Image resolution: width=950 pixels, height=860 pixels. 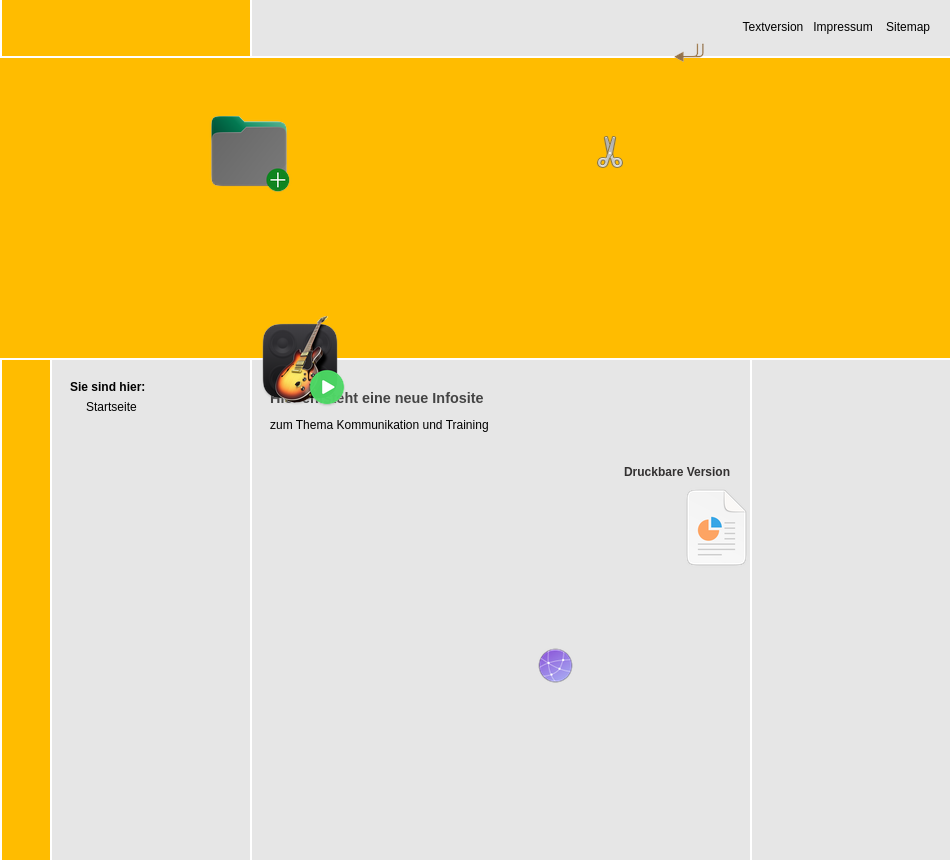 What do you see at coordinates (716, 527) in the screenshot?
I see `open a presentation file` at bounding box center [716, 527].